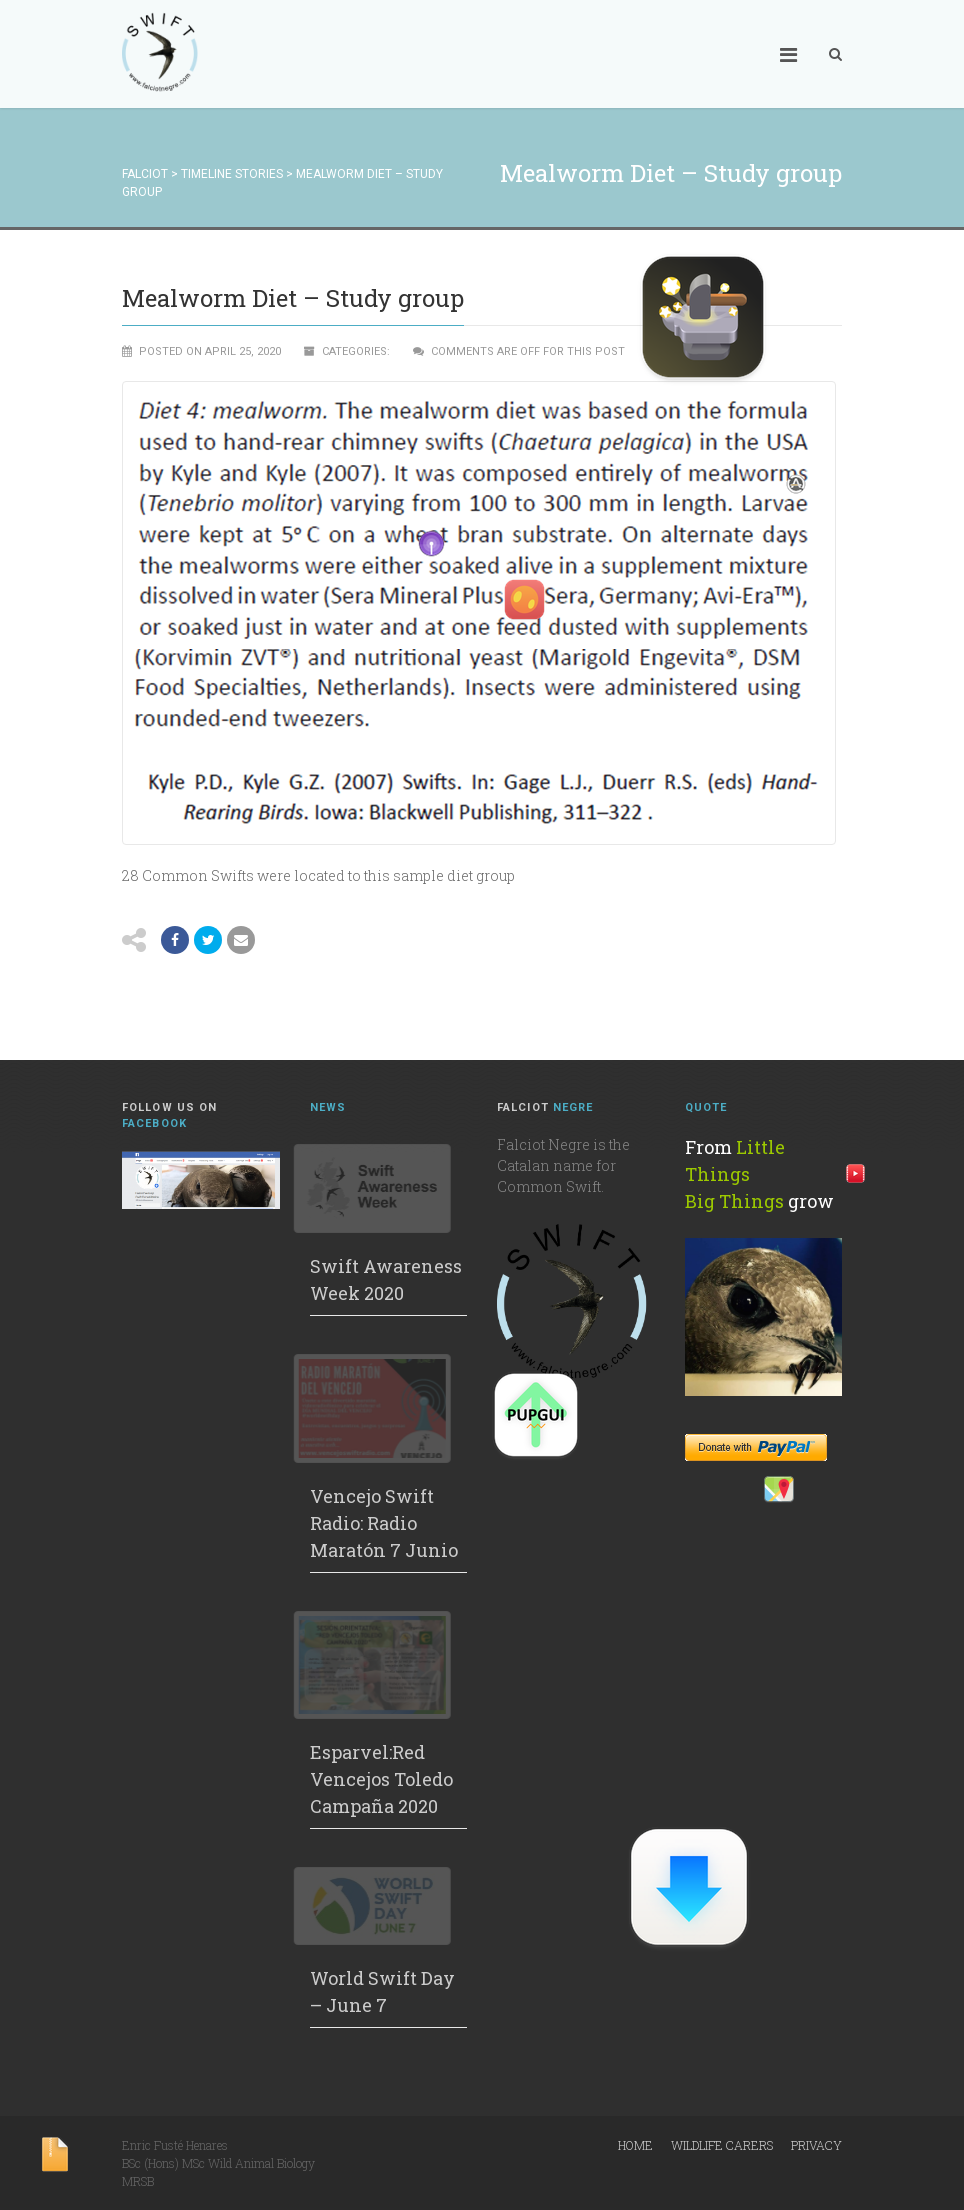 The height and width of the screenshot is (2210, 964). What do you see at coordinates (524, 599) in the screenshot?
I see `open AntaresSQL database management app` at bounding box center [524, 599].